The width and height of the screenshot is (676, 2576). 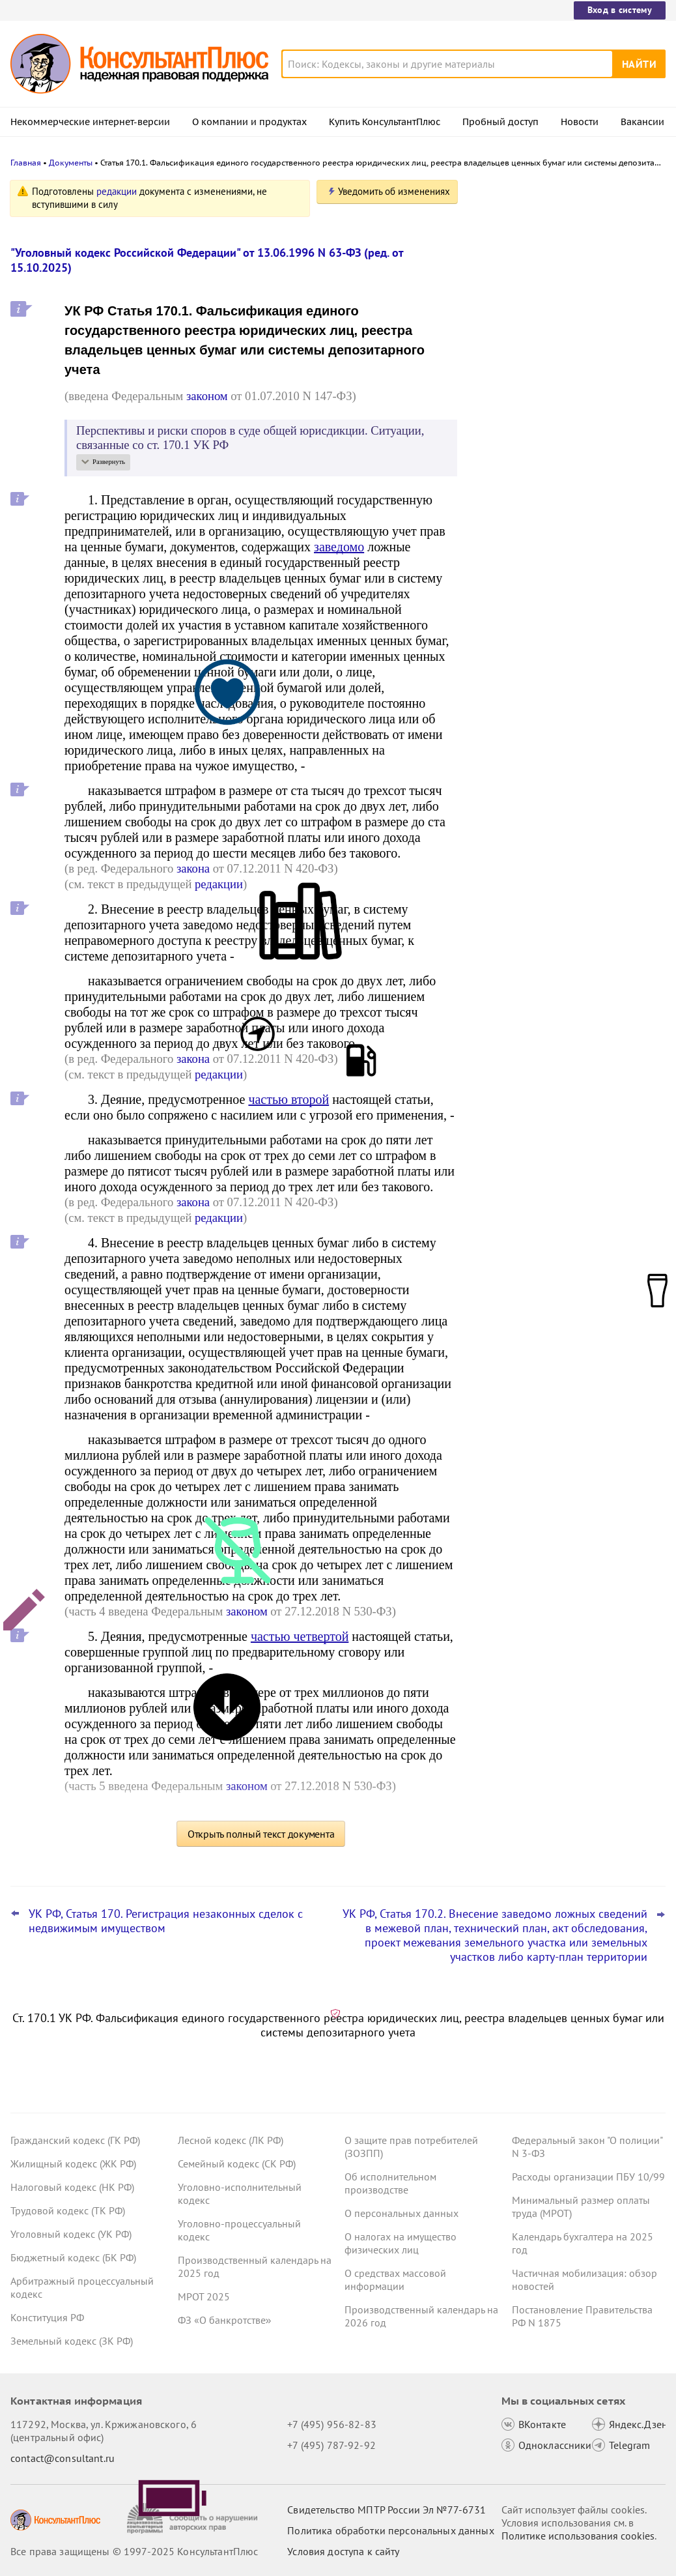 I want to click on tap to navigate to this location, so click(x=257, y=1034).